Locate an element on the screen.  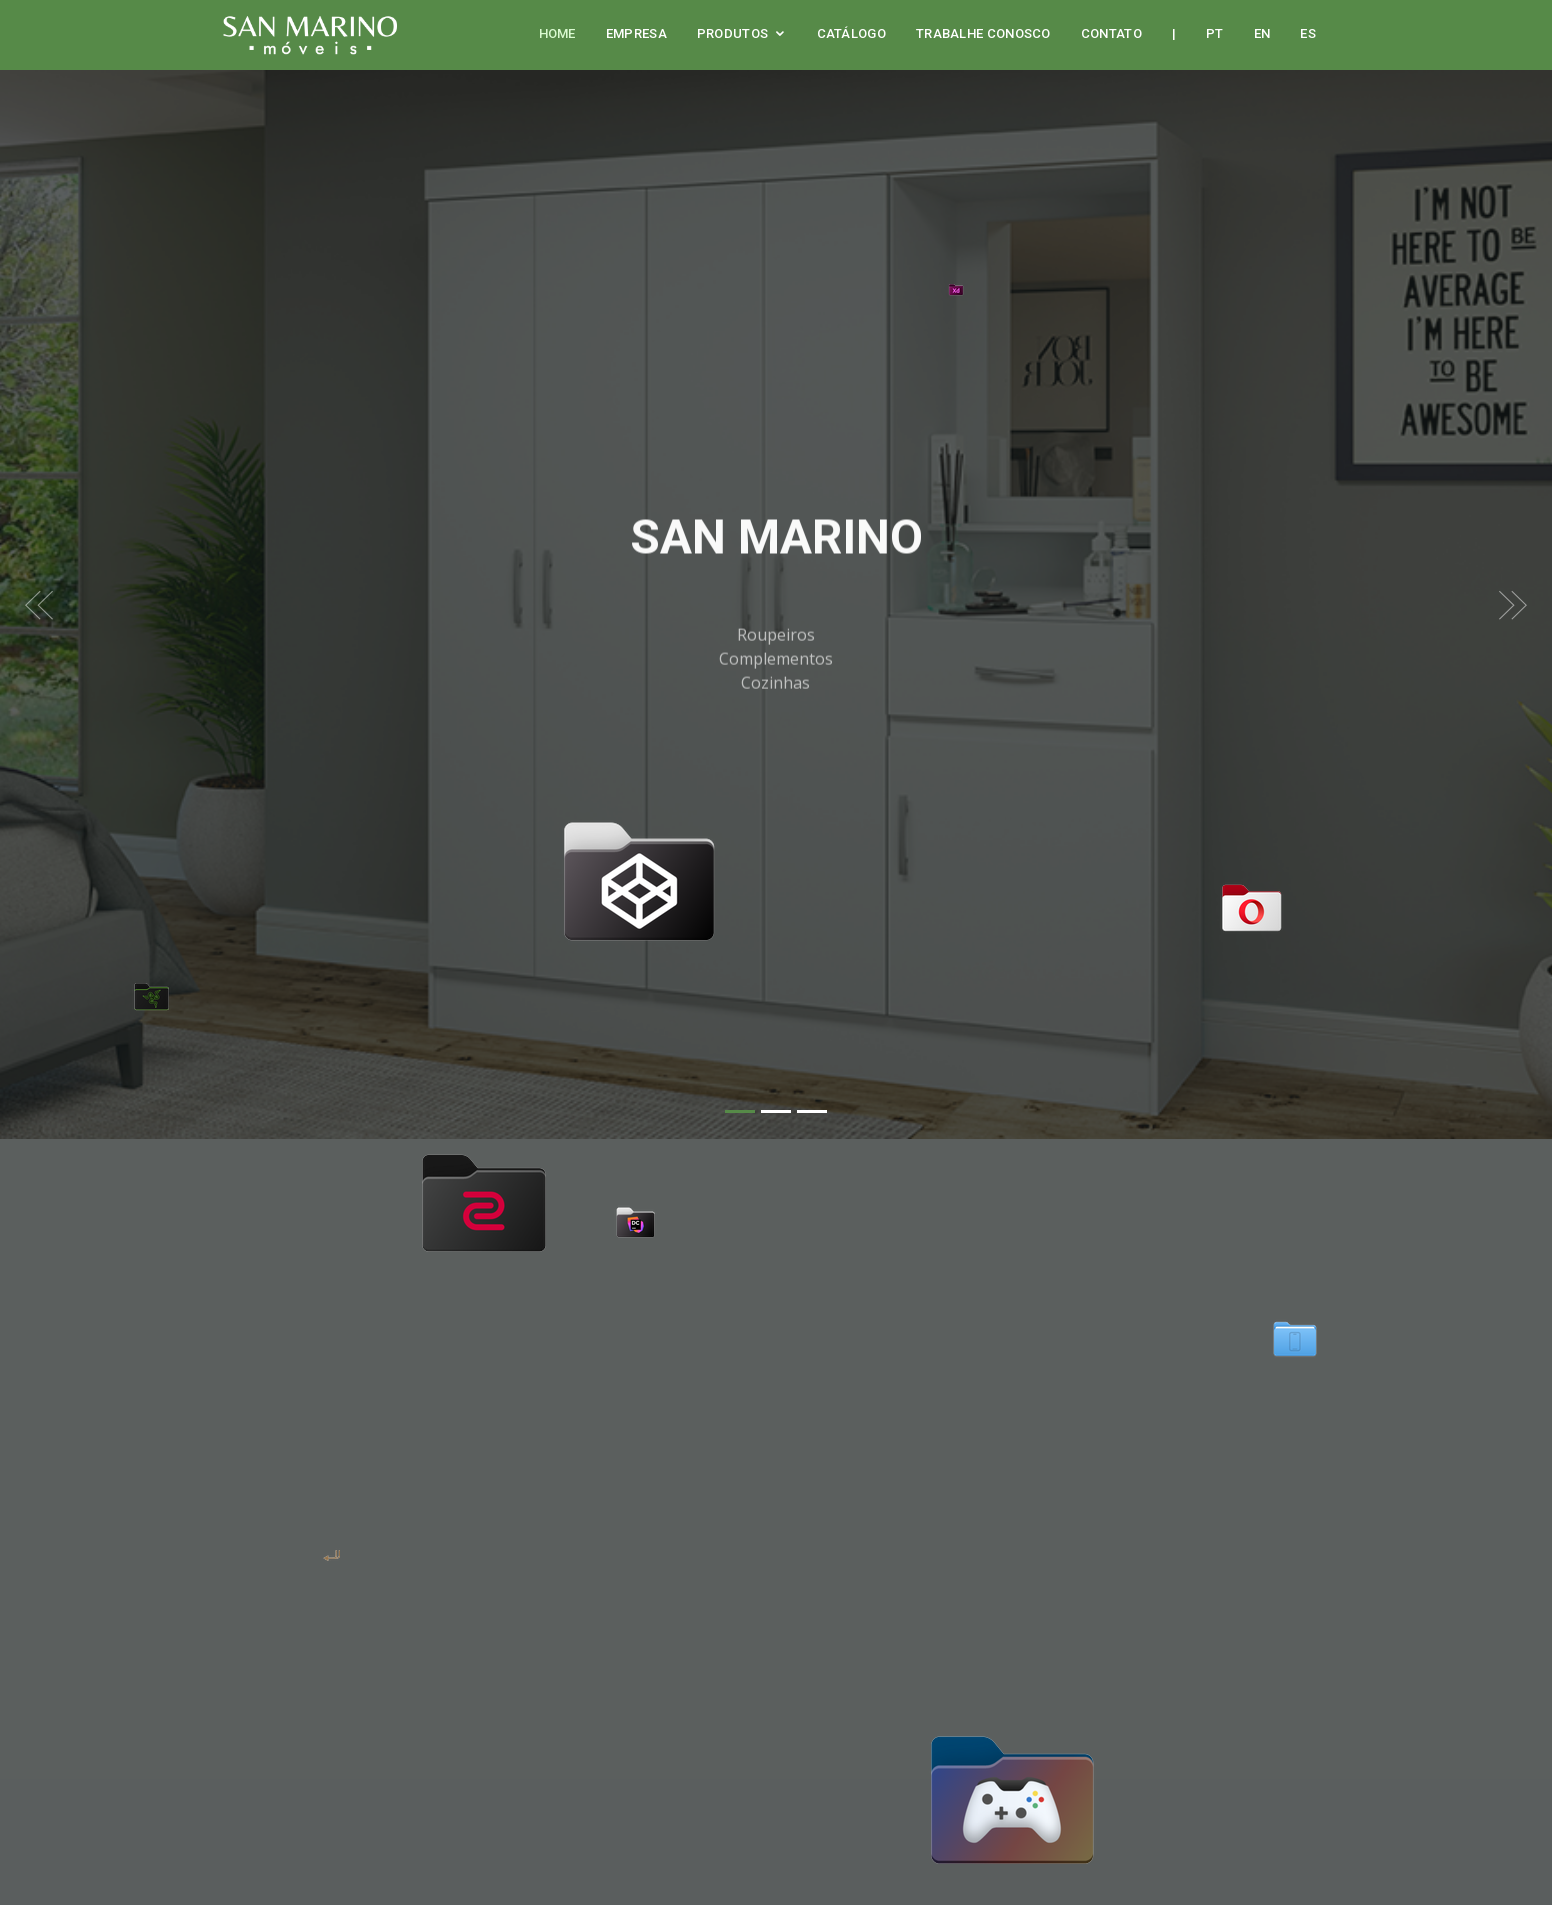
open folder containing Adobe XD project files is located at coordinates (956, 290).